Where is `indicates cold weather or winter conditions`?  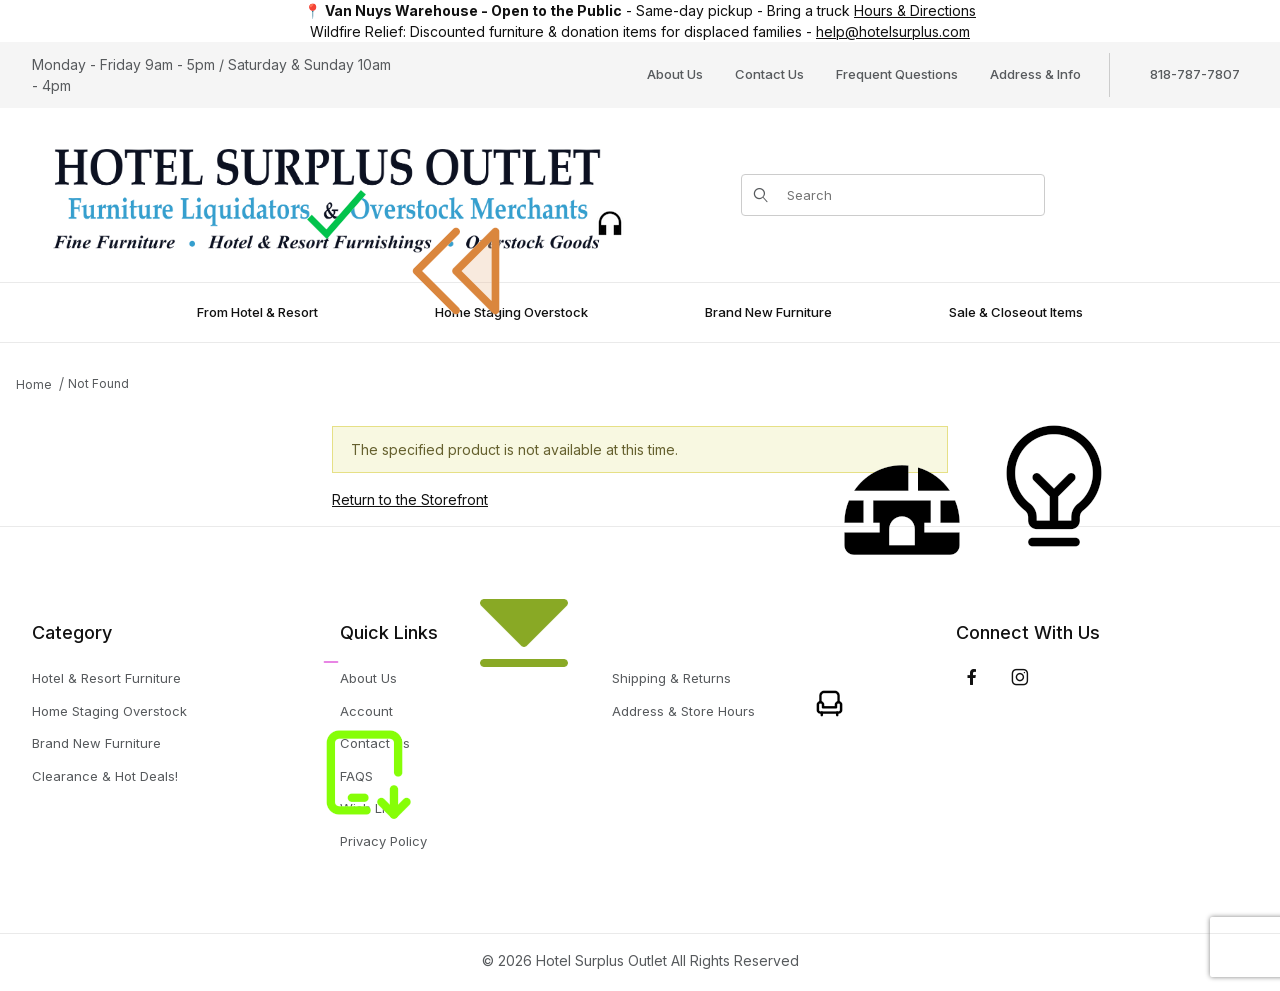
indicates cold weather or winter conditions is located at coordinates (902, 510).